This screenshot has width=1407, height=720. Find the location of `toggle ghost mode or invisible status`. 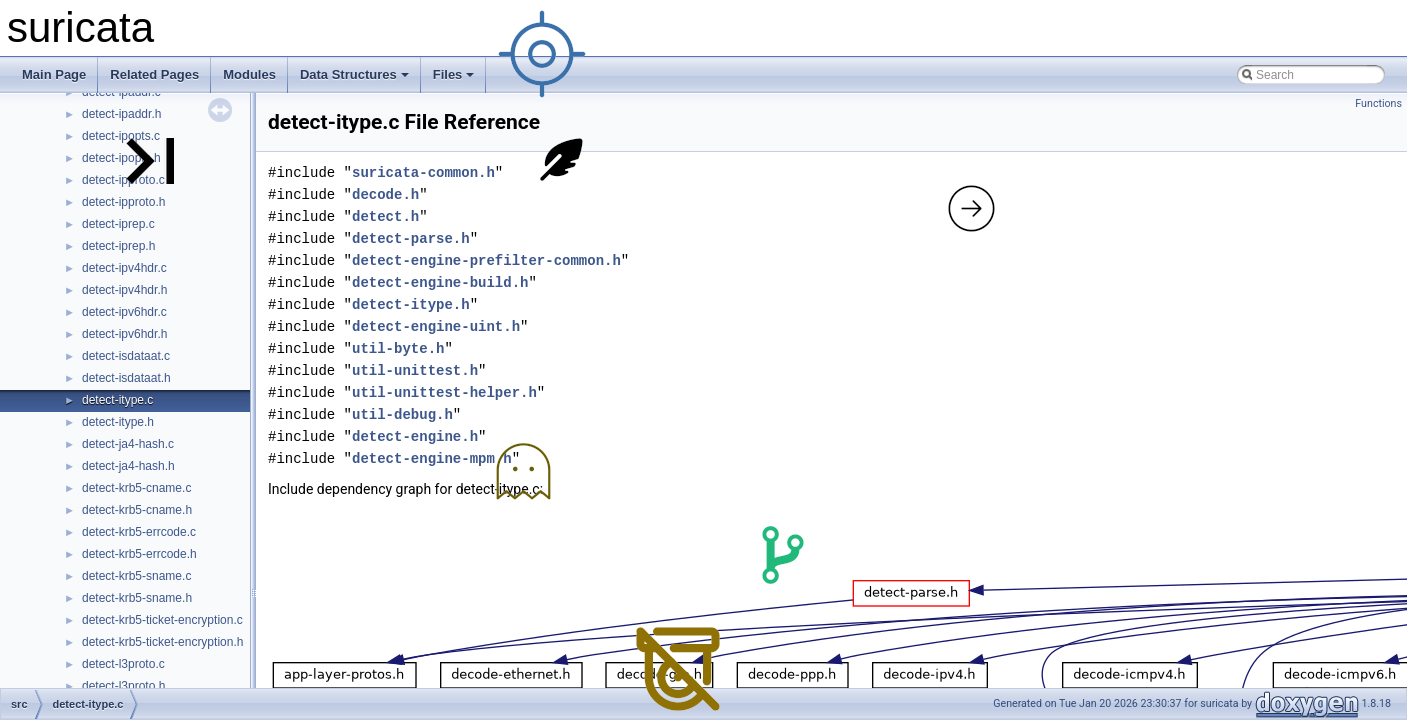

toggle ghost mode or invisible status is located at coordinates (523, 472).